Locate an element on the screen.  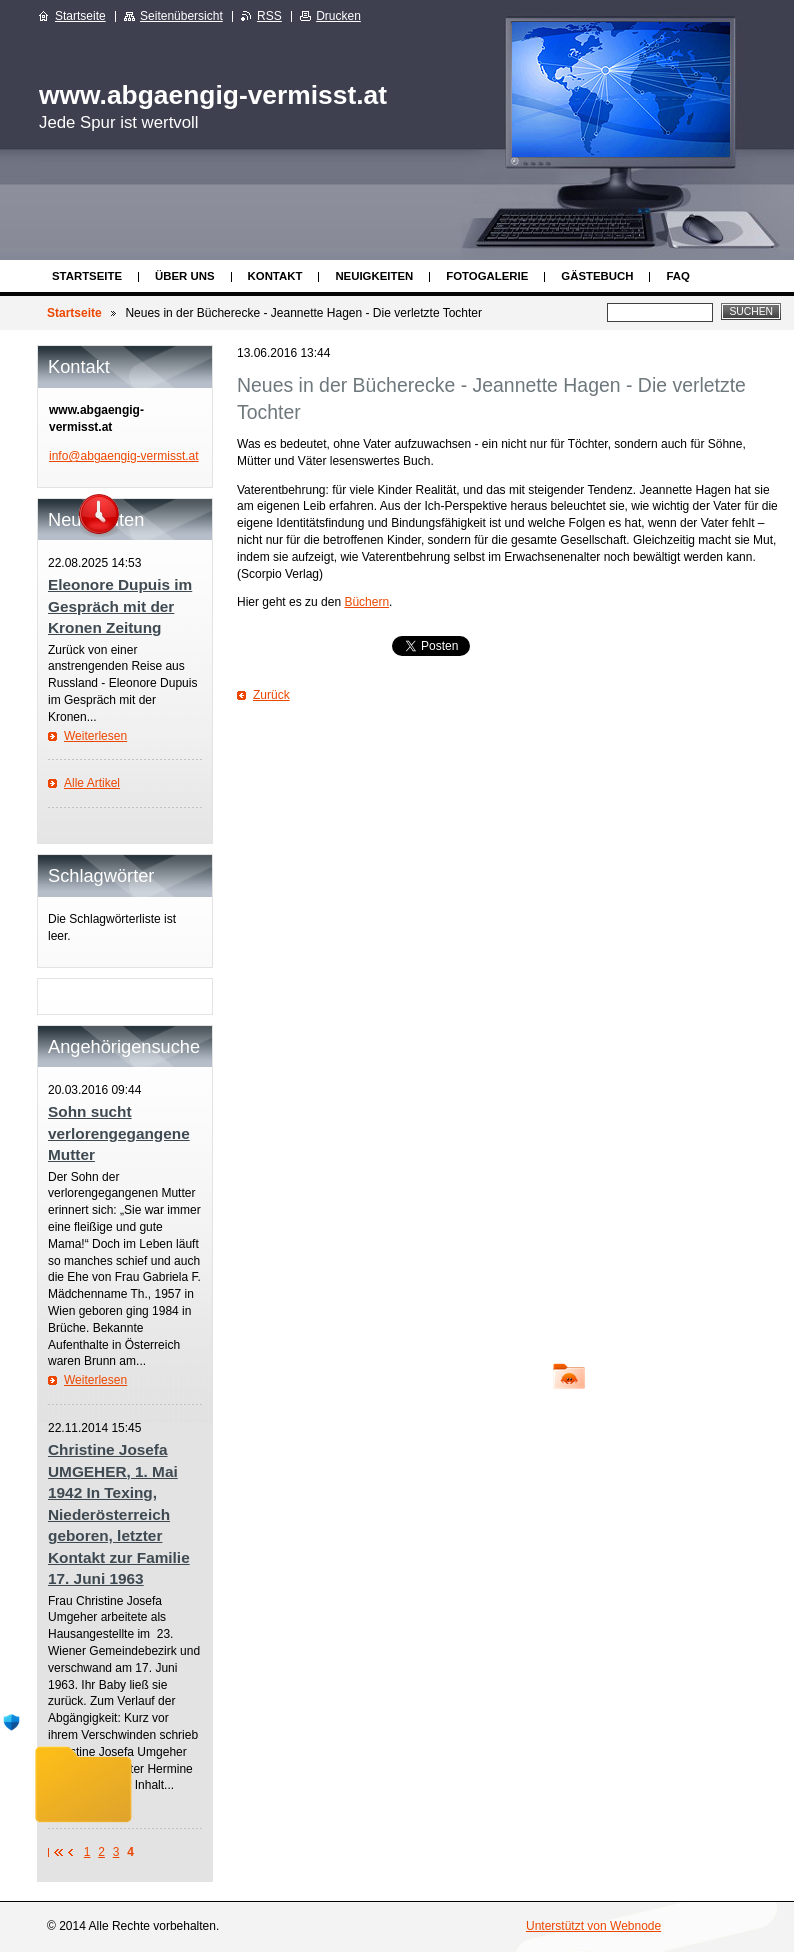
windows defender security status is located at coordinates (11, 1722).